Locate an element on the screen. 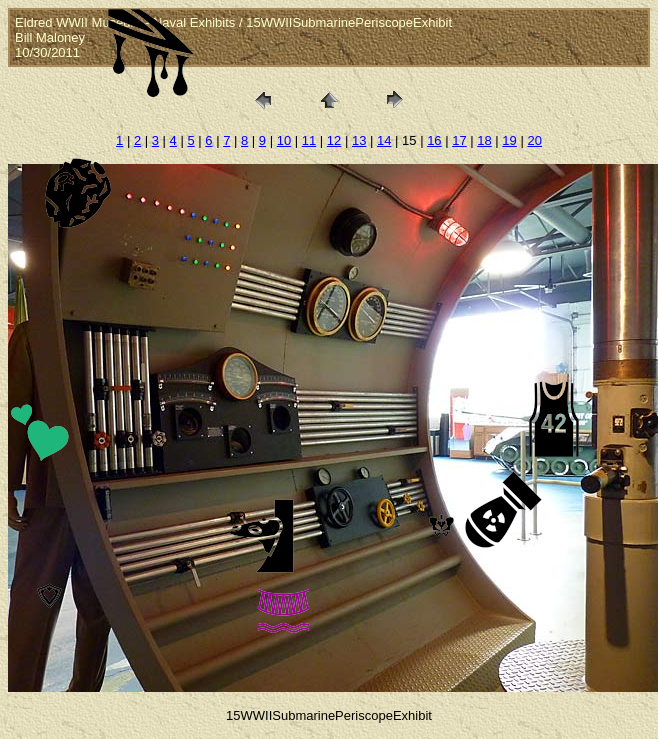 The width and height of the screenshot is (658, 739). rope bridge obstacle or crossing point in a game is located at coordinates (283, 608).